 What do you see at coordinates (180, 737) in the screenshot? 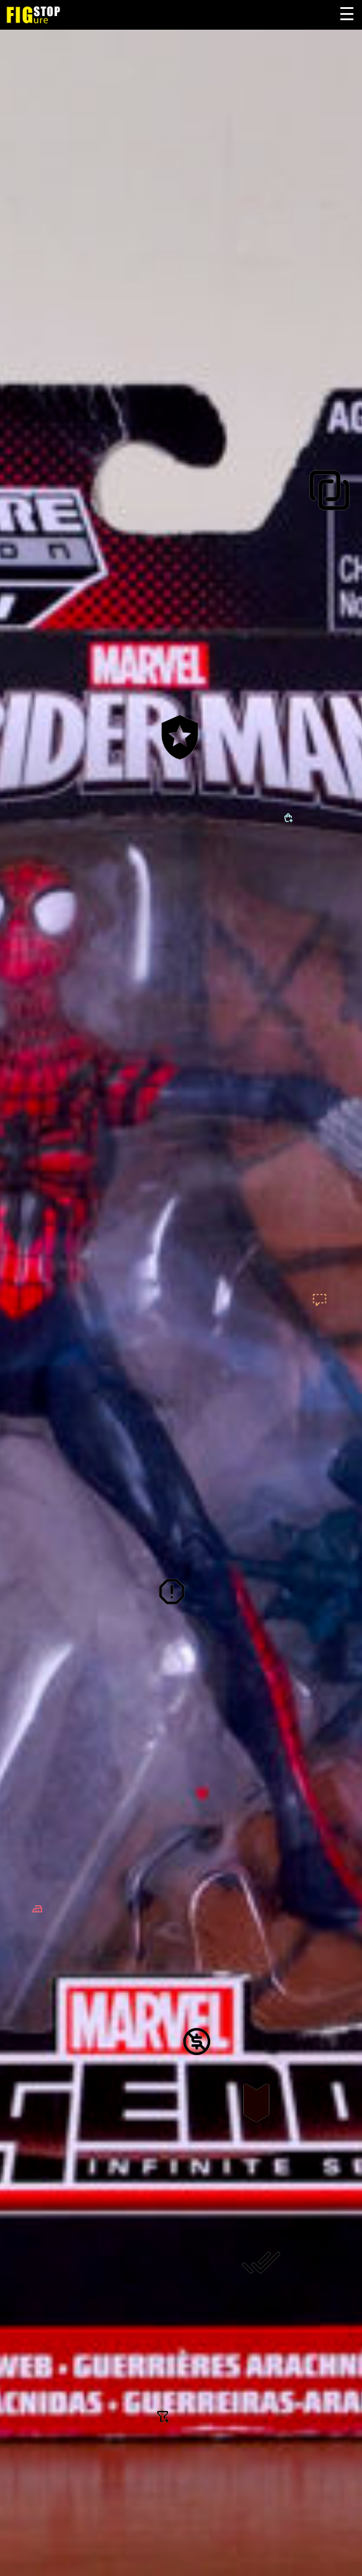
I see `contact local police or emergency services` at bounding box center [180, 737].